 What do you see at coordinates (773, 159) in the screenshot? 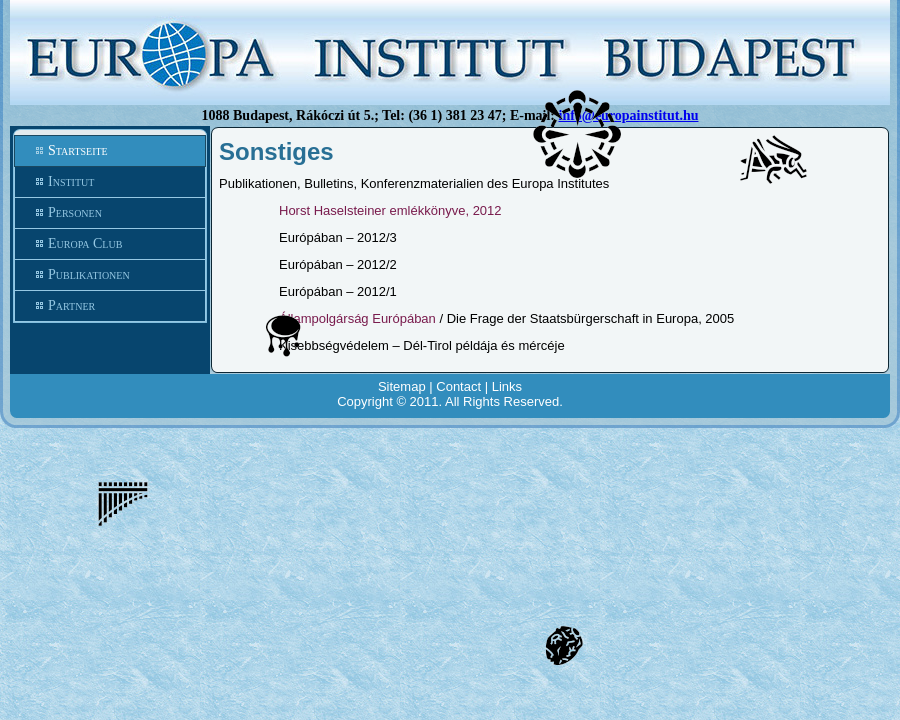
I see `cricket insect icon for nature or wildlife category` at bounding box center [773, 159].